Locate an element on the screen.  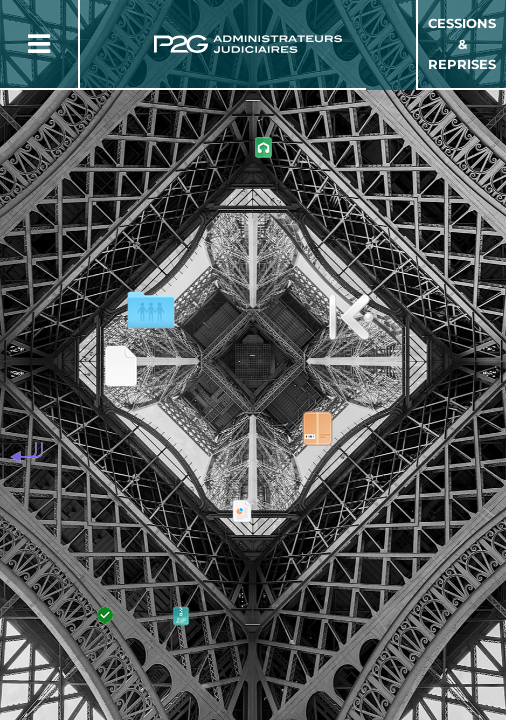
open a presentation file is located at coordinates (242, 511).